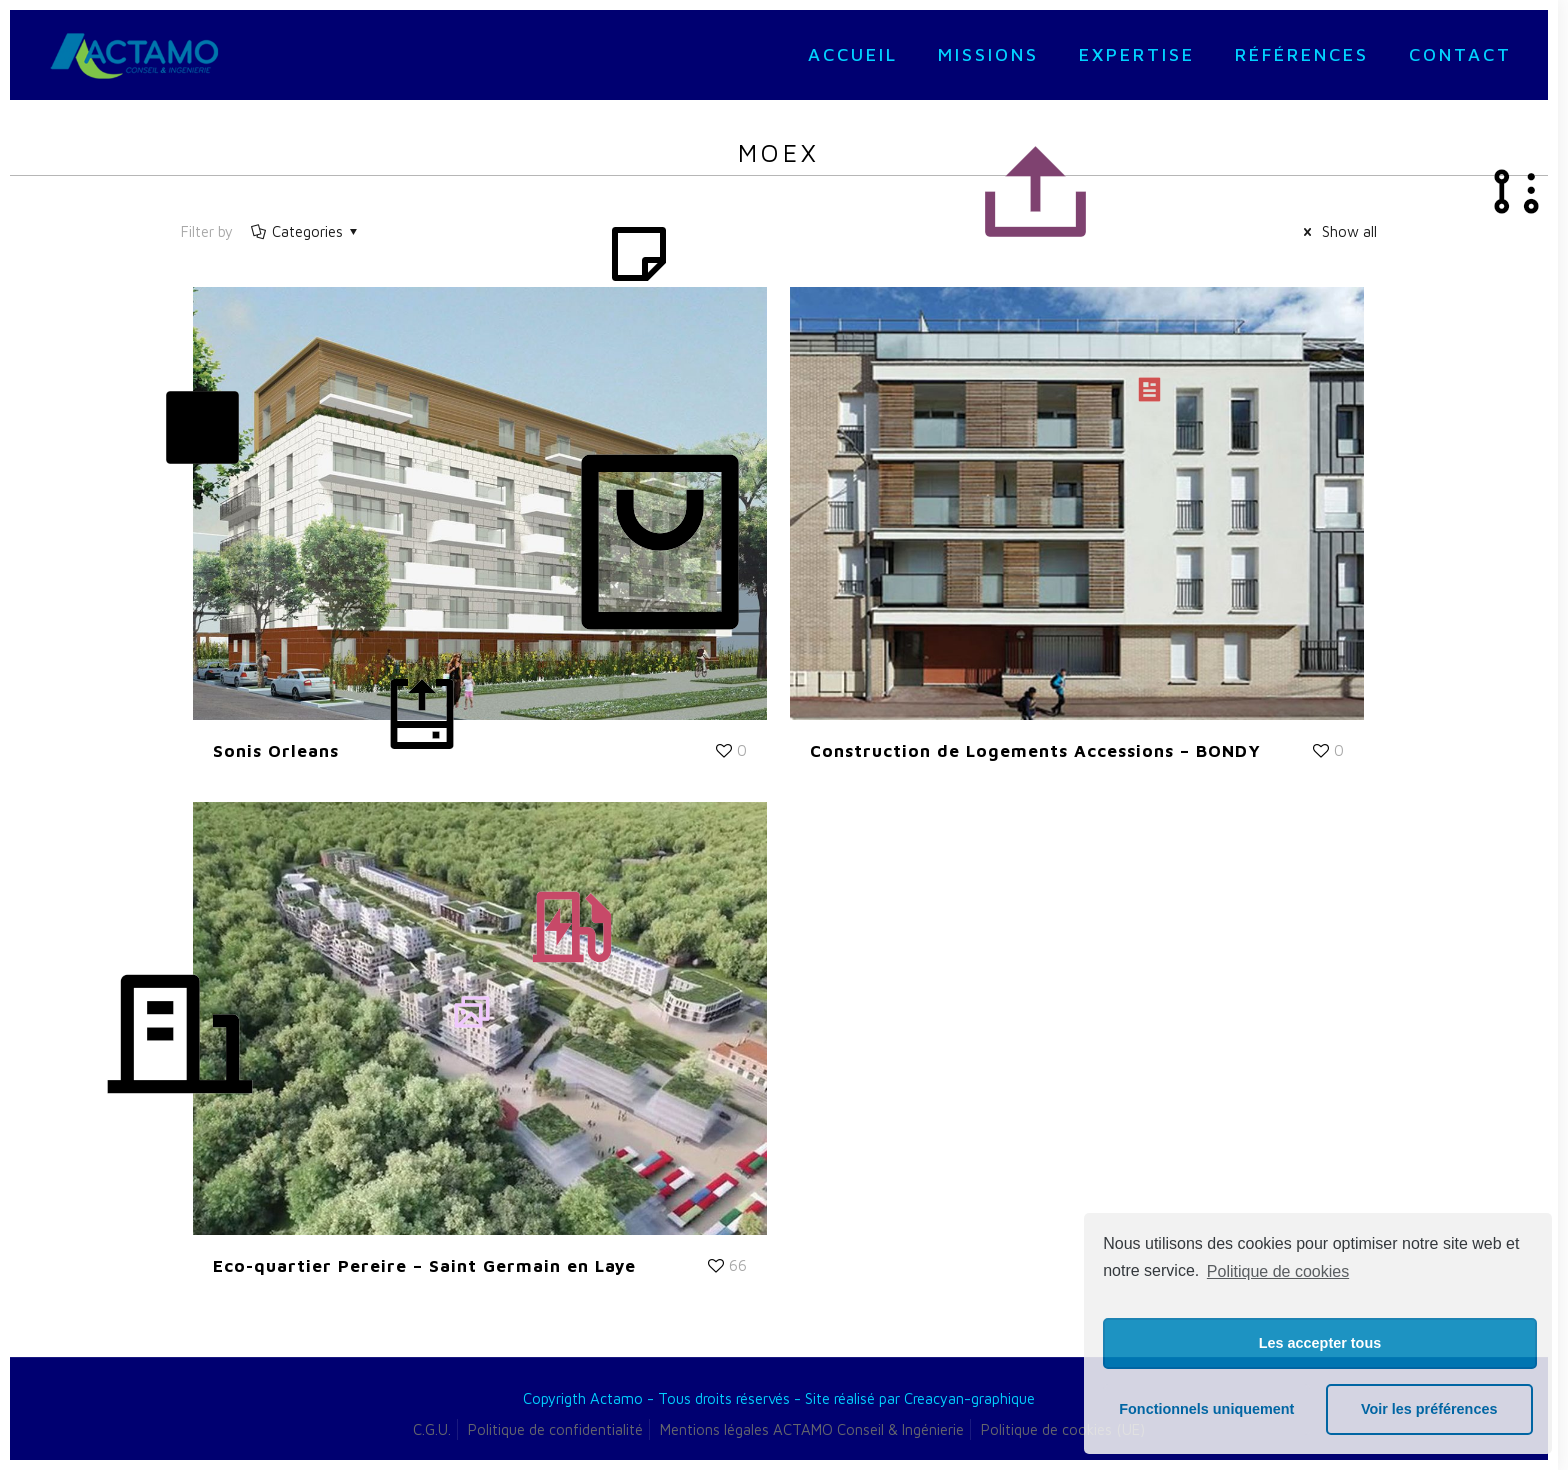  What do you see at coordinates (1035, 191) in the screenshot?
I see `upload a file or document` at bounding box center [1035, 191].